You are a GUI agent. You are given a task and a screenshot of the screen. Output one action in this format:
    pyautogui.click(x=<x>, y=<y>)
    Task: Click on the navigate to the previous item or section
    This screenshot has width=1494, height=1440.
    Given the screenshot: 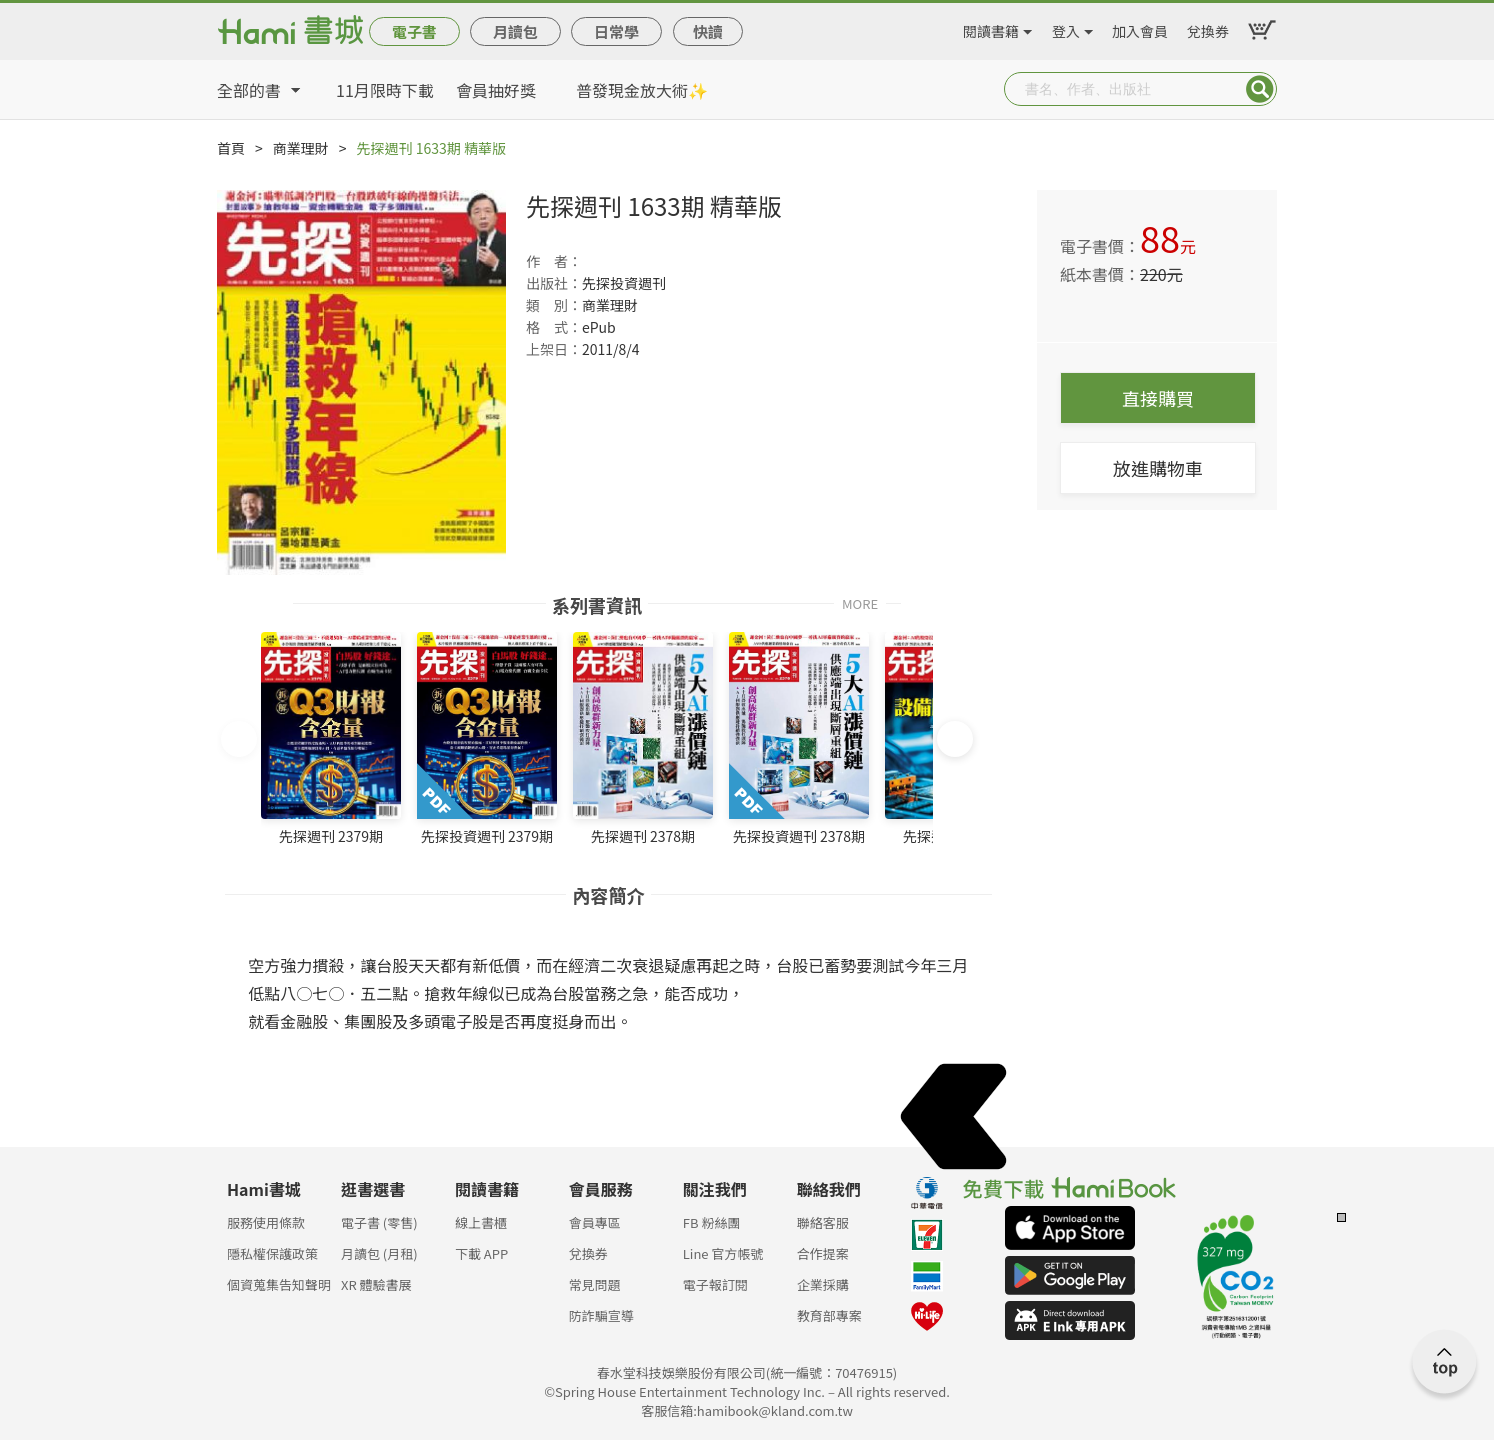 What is the action you would take?
    pyautogui.click(x=953, y=1116)
    